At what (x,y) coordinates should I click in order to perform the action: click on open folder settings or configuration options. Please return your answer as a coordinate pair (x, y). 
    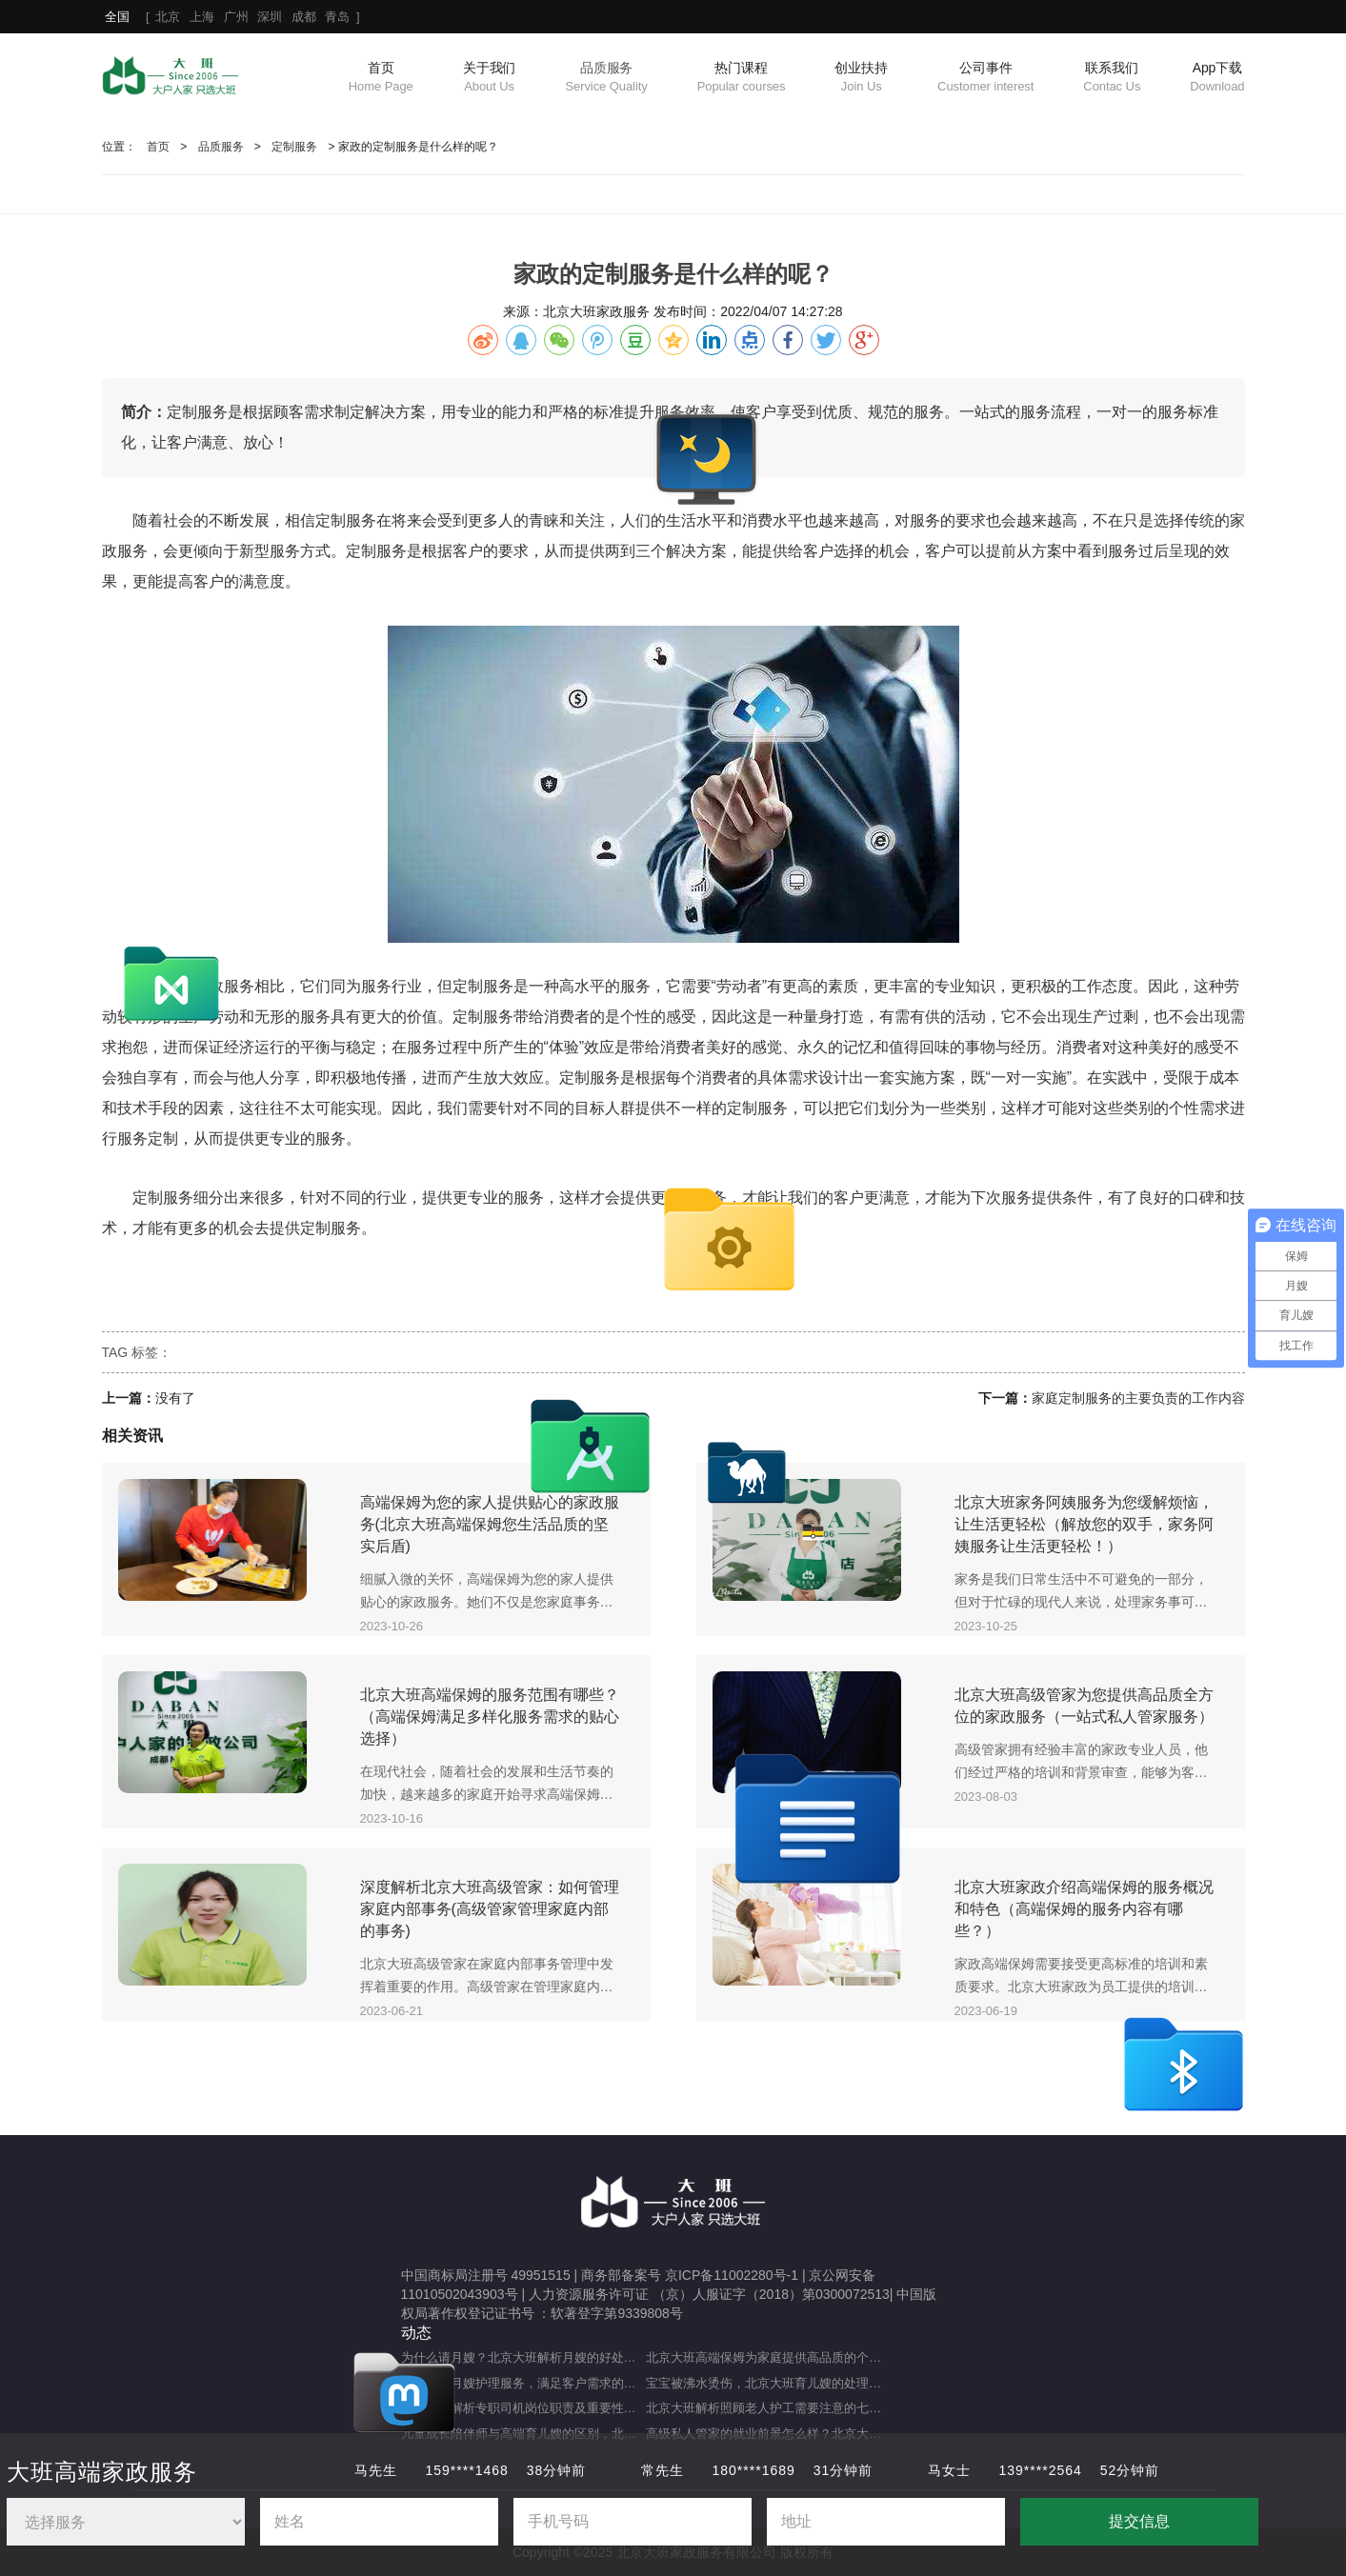
    Looking at the image, I should click on (729, 1243).